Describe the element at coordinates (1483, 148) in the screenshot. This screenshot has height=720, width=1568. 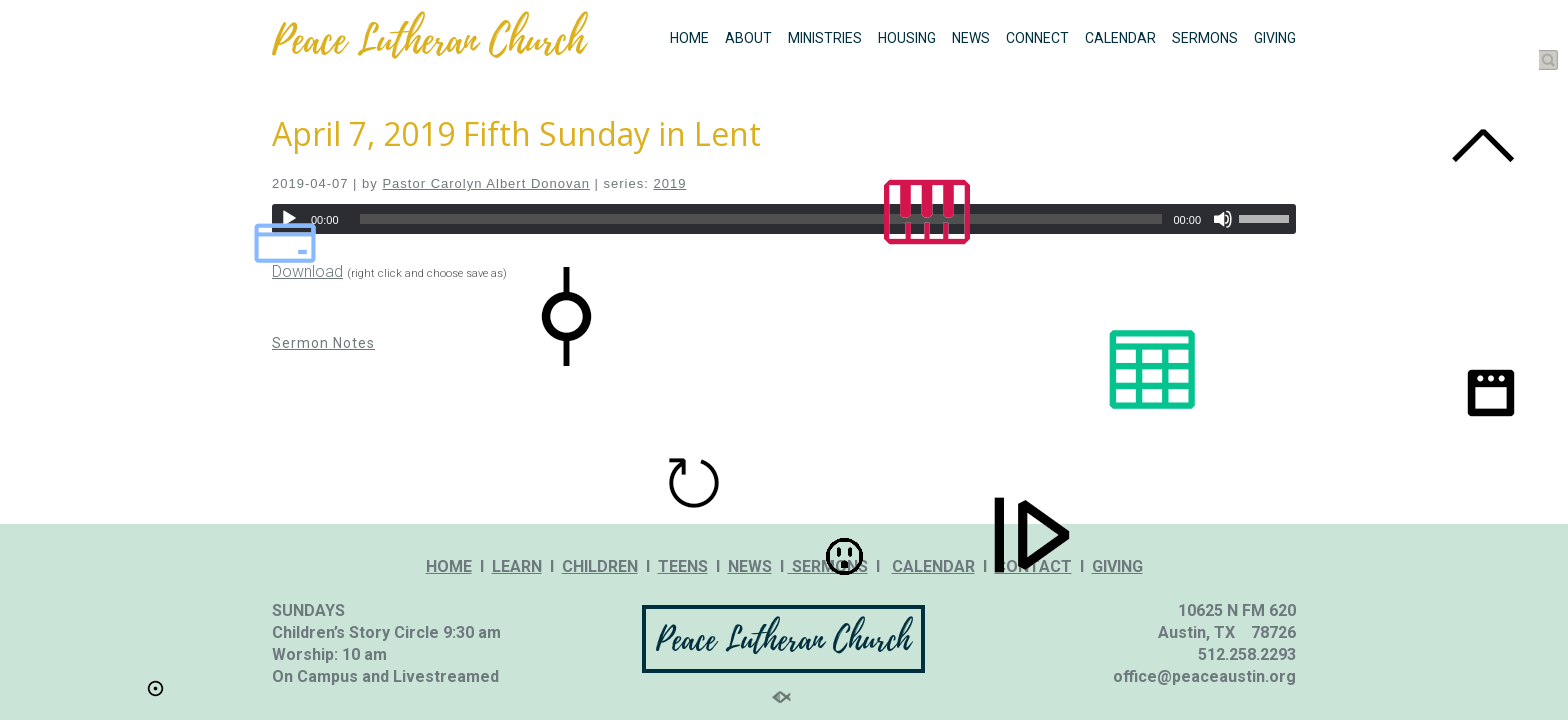
I see `collapse or minimize a section` at that location.